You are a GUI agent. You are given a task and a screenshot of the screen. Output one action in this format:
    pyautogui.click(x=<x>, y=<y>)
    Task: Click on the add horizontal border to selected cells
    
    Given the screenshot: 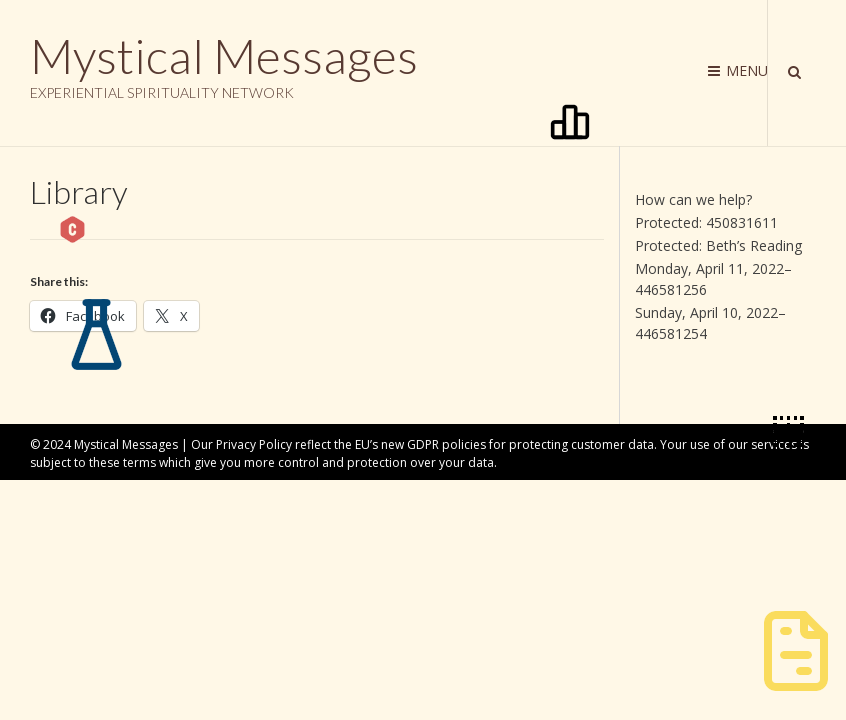 What is the action you would take?
    pyautogui.click(x=788, y=431)
    